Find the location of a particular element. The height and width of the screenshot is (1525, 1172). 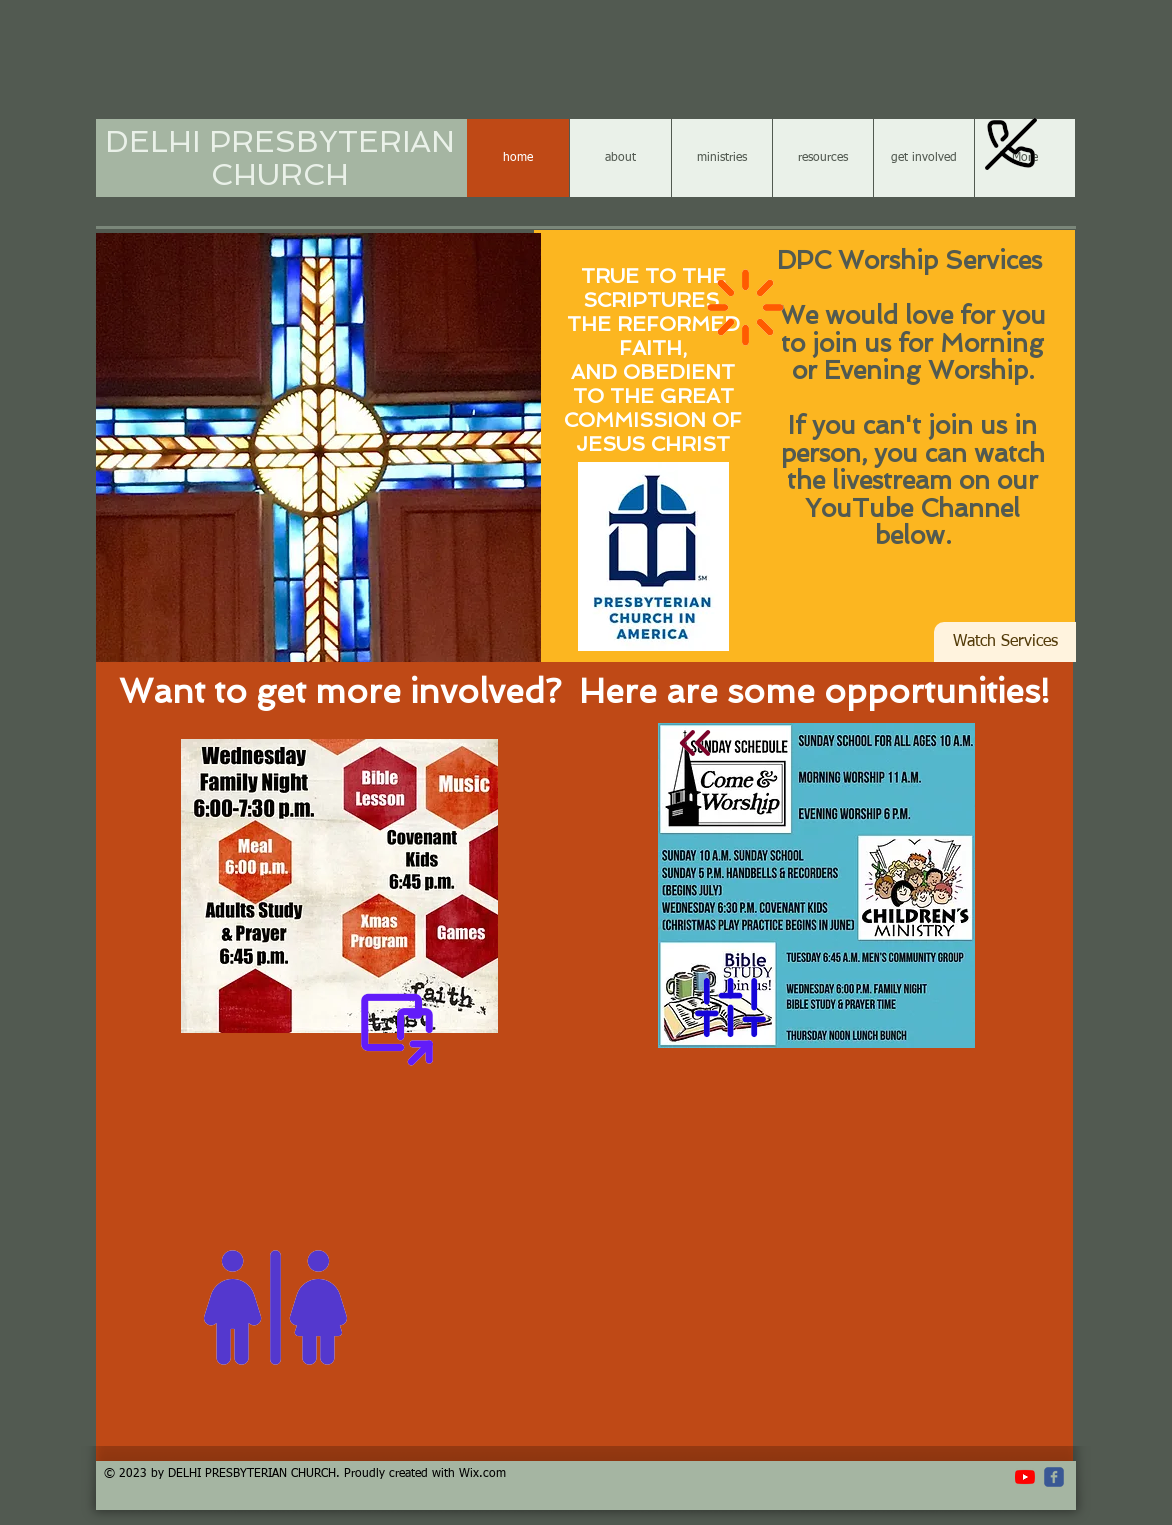

share content across devices is located at coordinates (397, 1026).